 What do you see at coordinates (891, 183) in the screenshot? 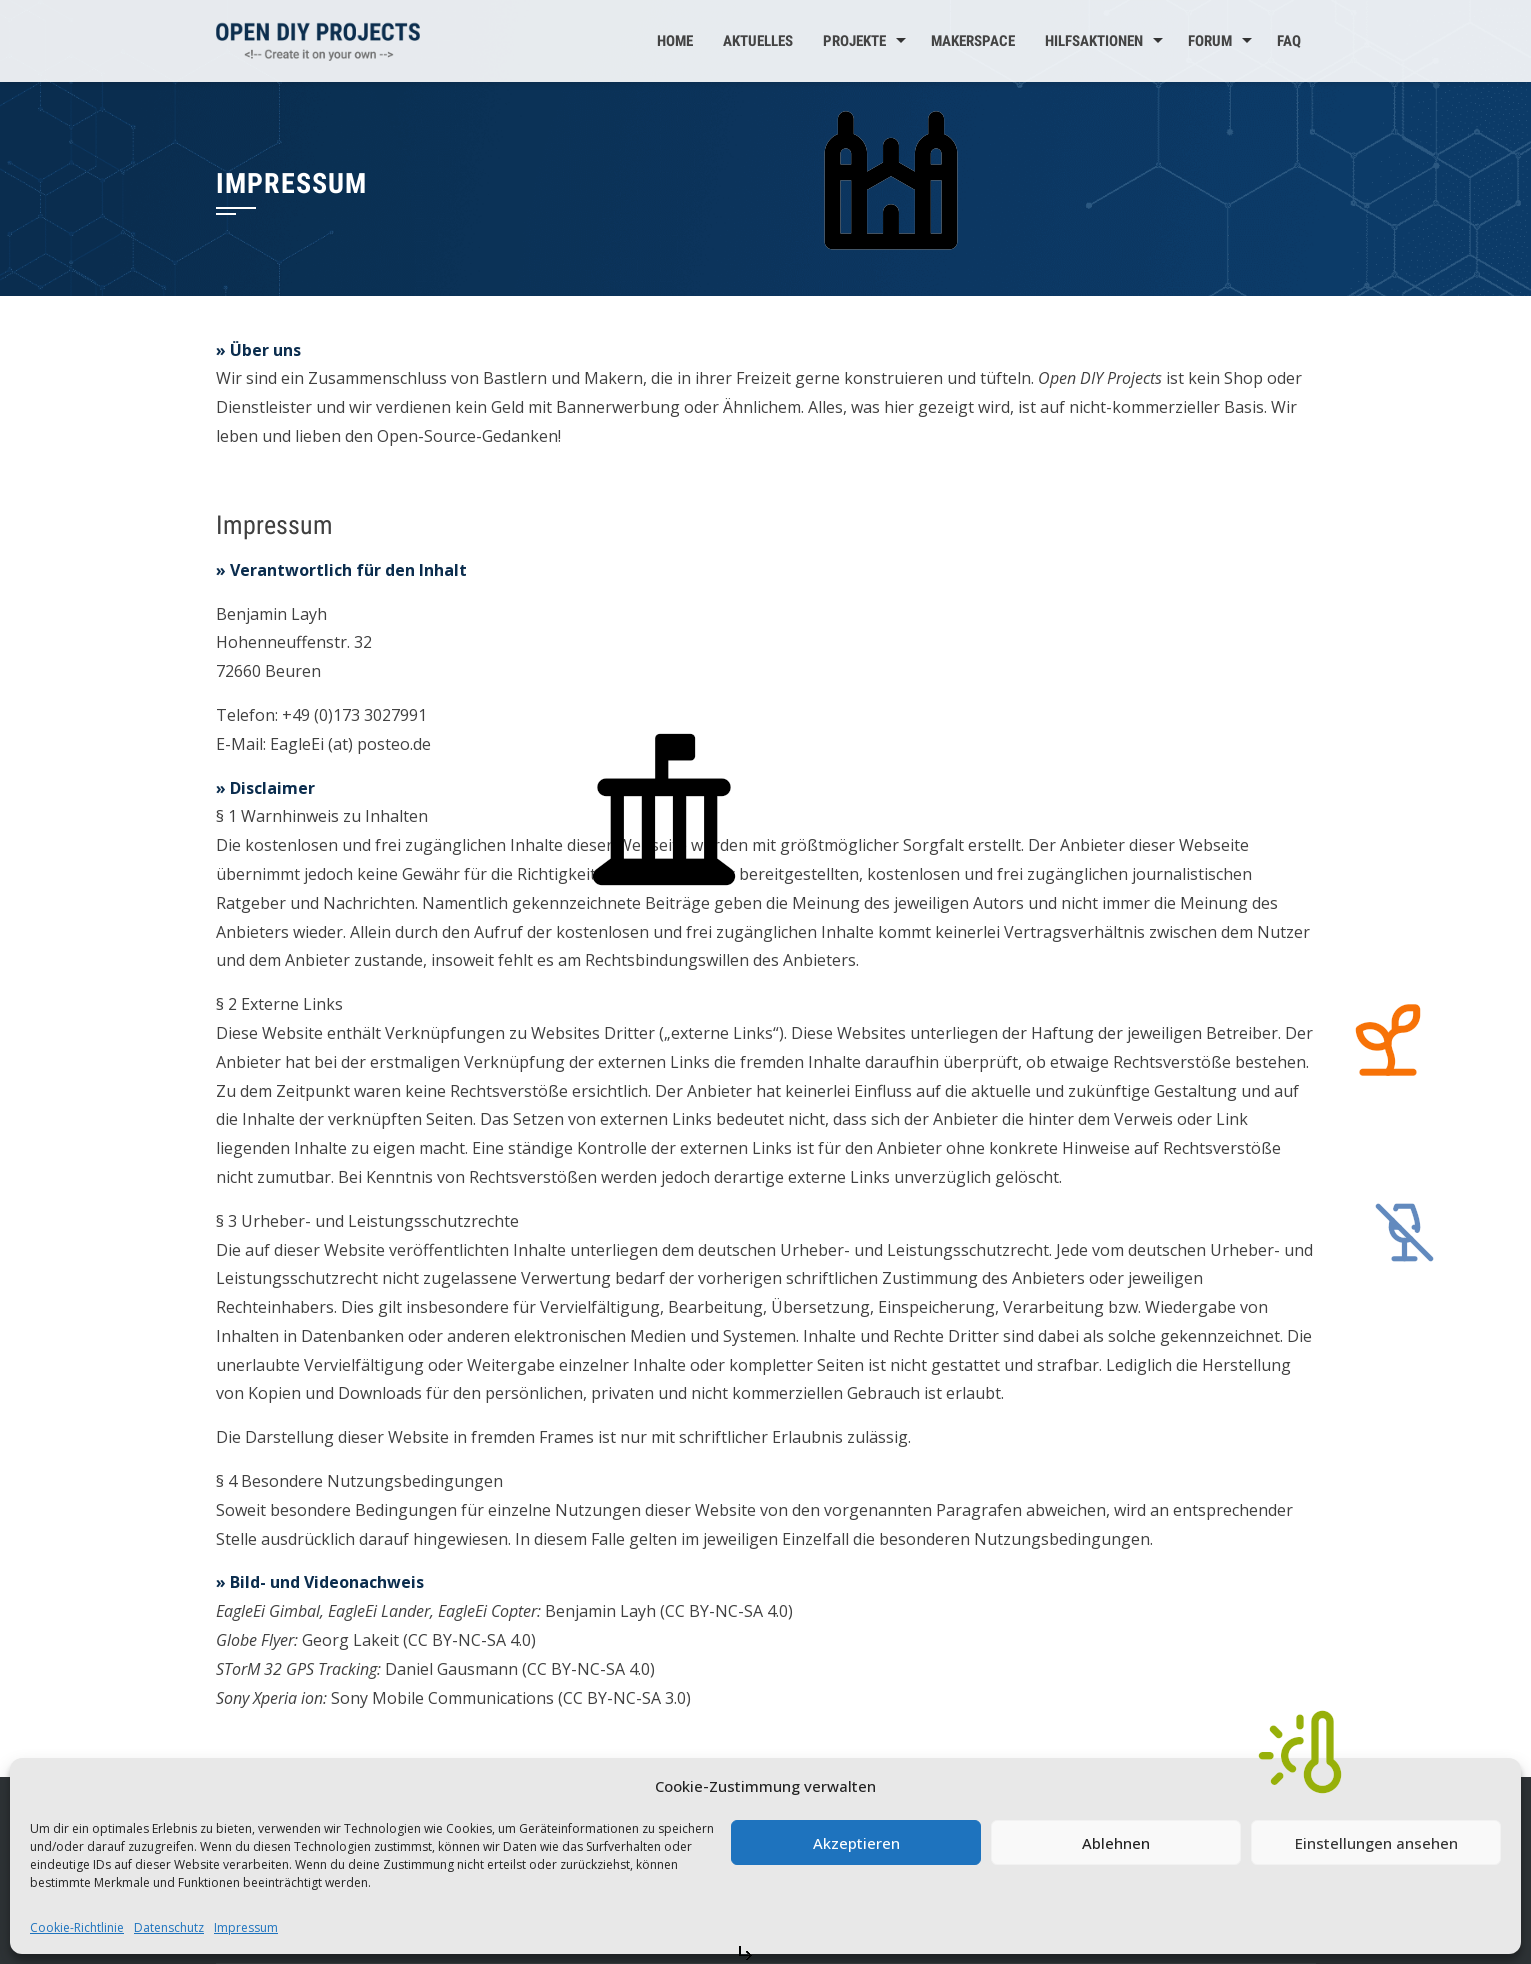
I see `indicates a synagogue or jewish place of worship nearby` at bounding box center [891, 183].